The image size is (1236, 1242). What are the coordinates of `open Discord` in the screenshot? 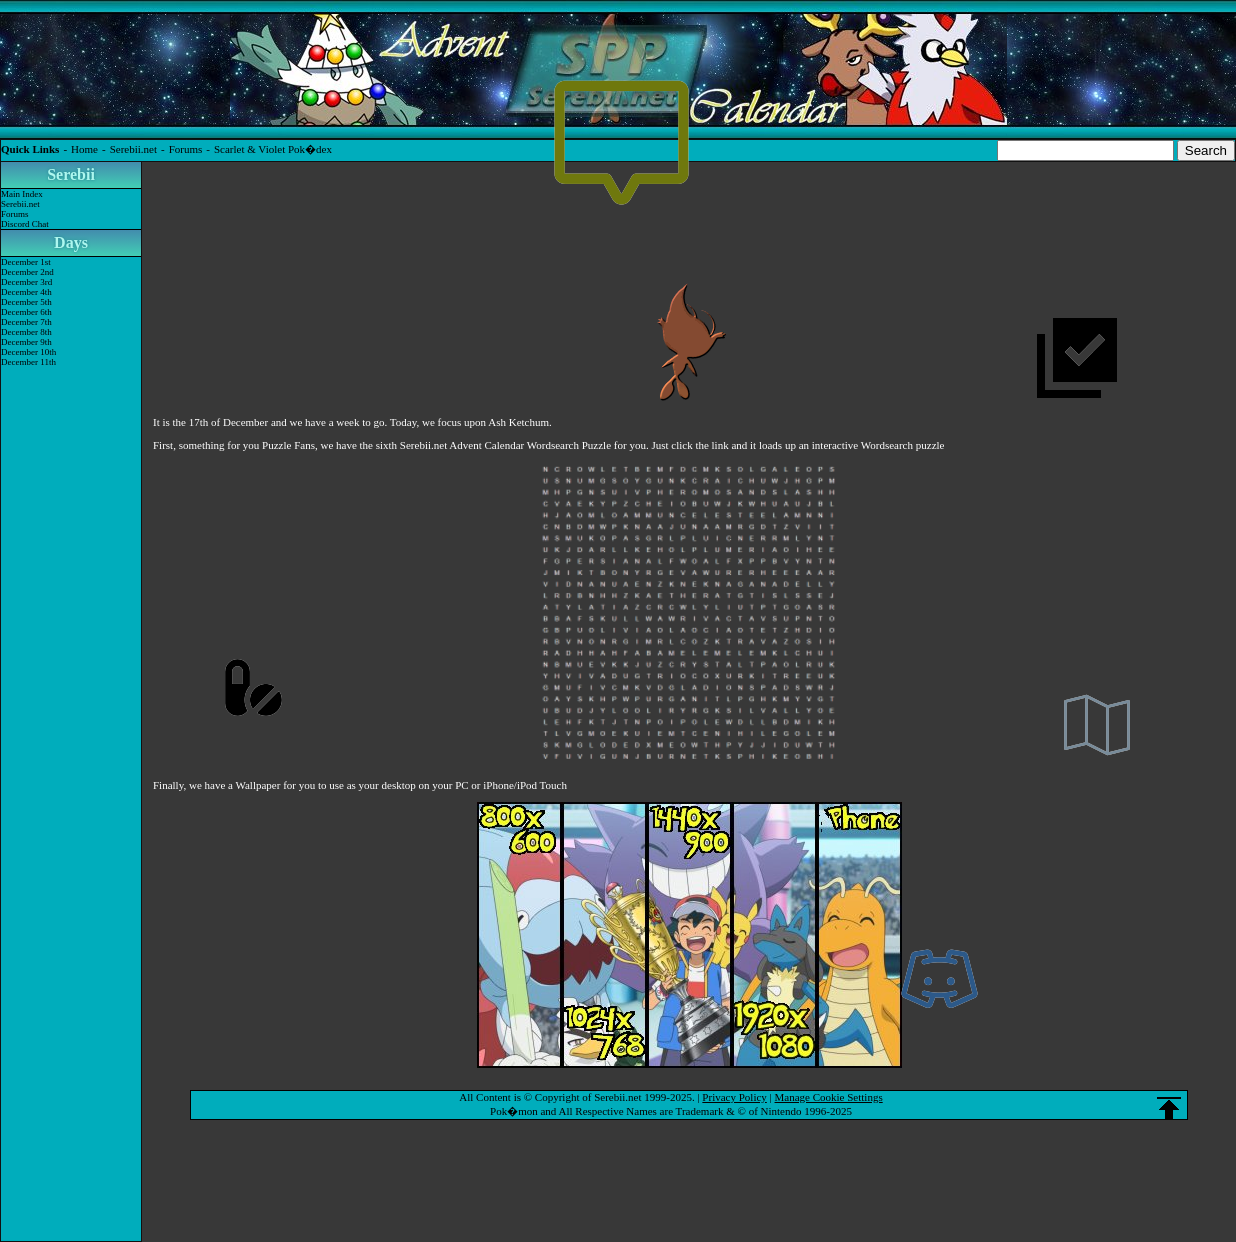 It's located at (939, 977).